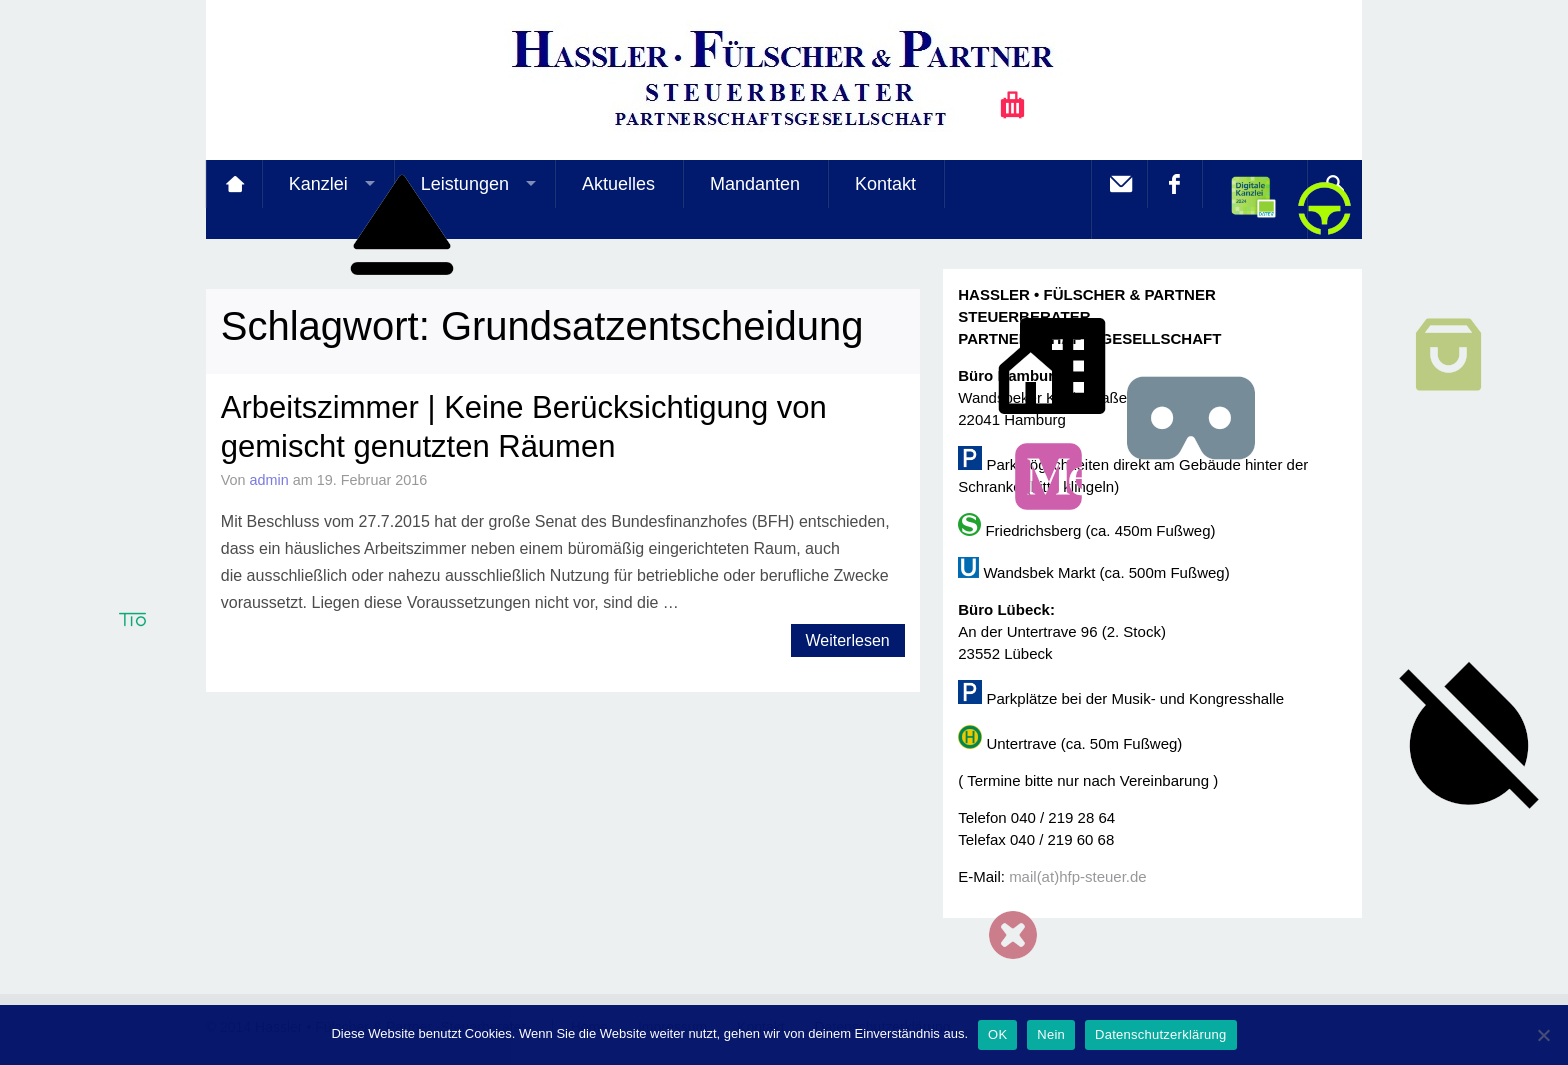 This screenshot has height=1065, width=1568. I want to click on visit the iFixit website for repair guides, so click(1013, 935).